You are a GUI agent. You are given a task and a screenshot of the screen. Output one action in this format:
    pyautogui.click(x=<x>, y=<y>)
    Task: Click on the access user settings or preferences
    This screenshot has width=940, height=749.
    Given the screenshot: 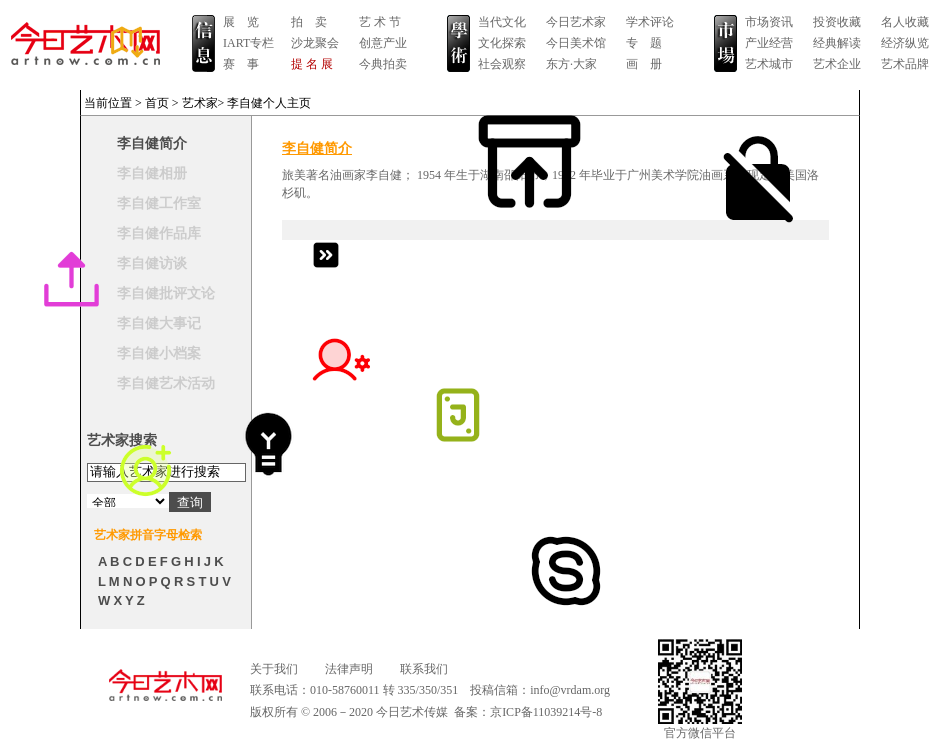 What is the action you would take?
    pyautogui.click(x=339, y=361)
    